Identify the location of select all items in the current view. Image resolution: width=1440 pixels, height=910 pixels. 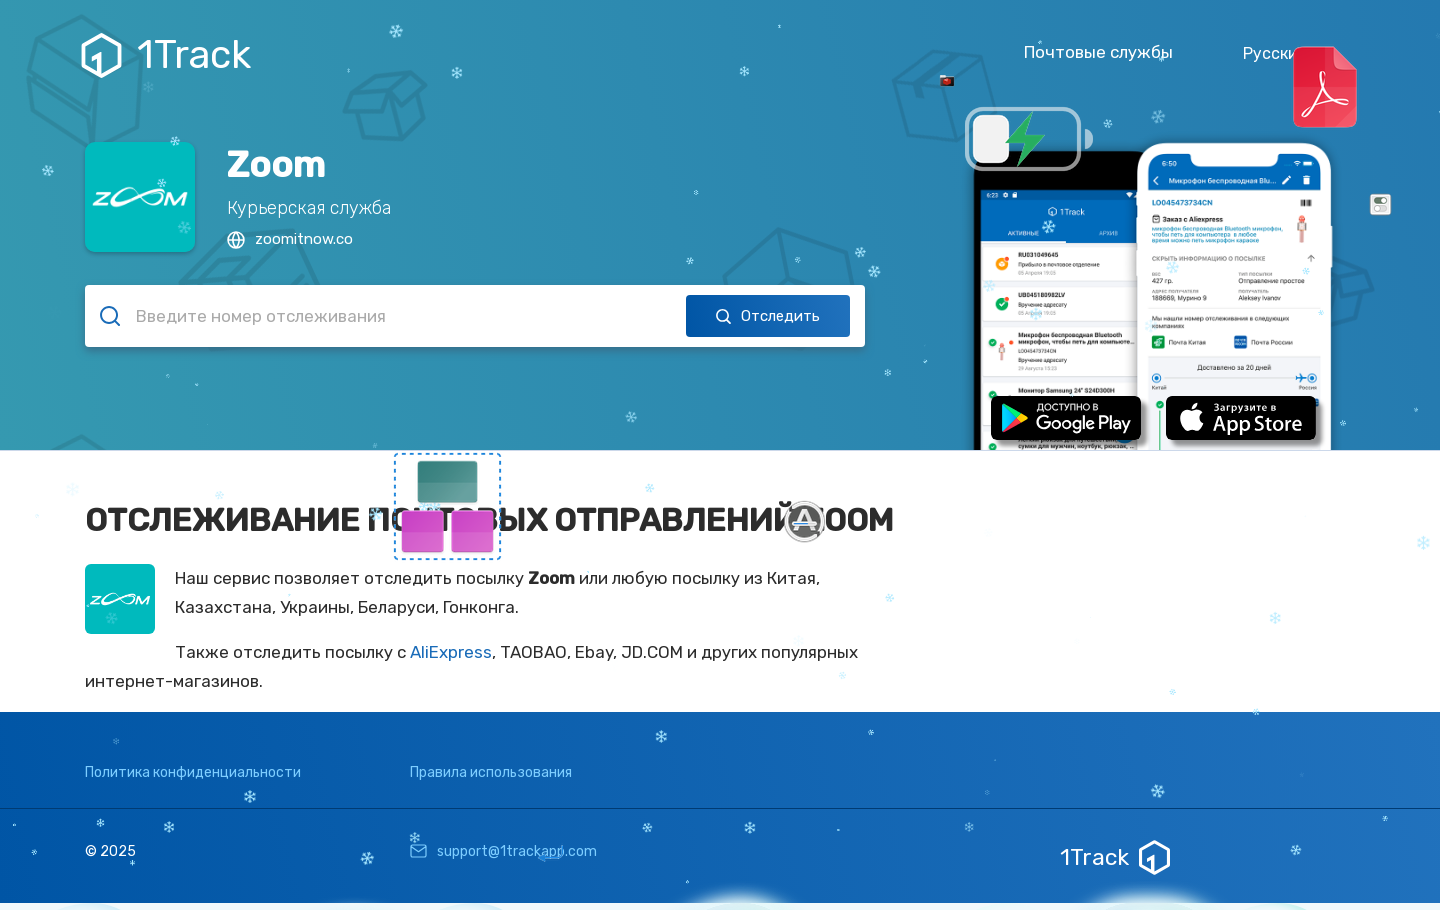
(447, 506).